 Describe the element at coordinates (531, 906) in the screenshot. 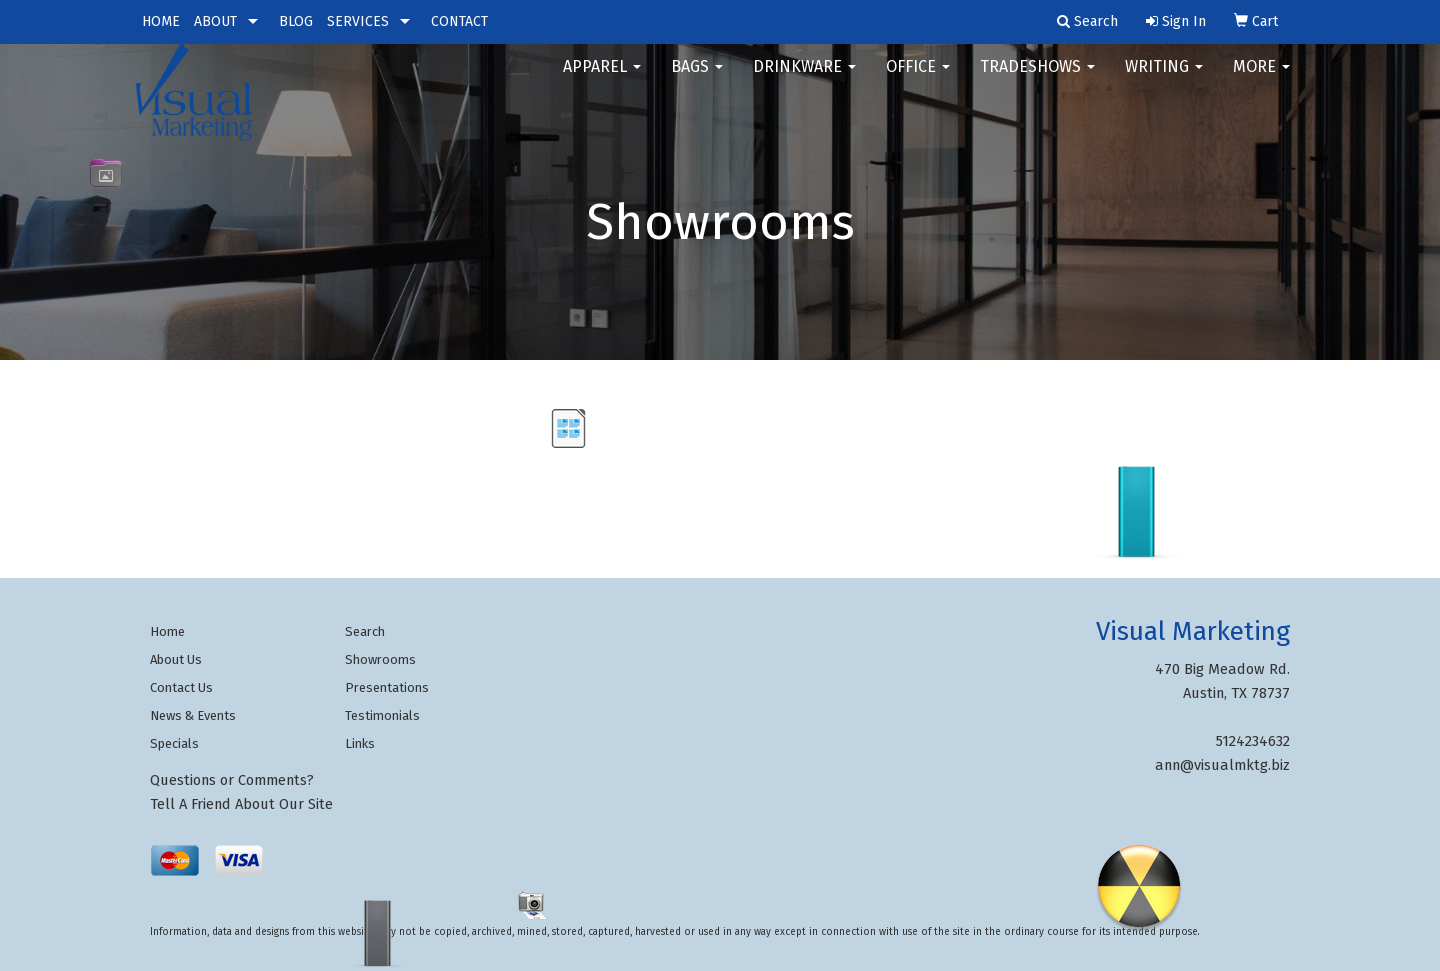

I see `convert scanned images to PDF format` at that location.